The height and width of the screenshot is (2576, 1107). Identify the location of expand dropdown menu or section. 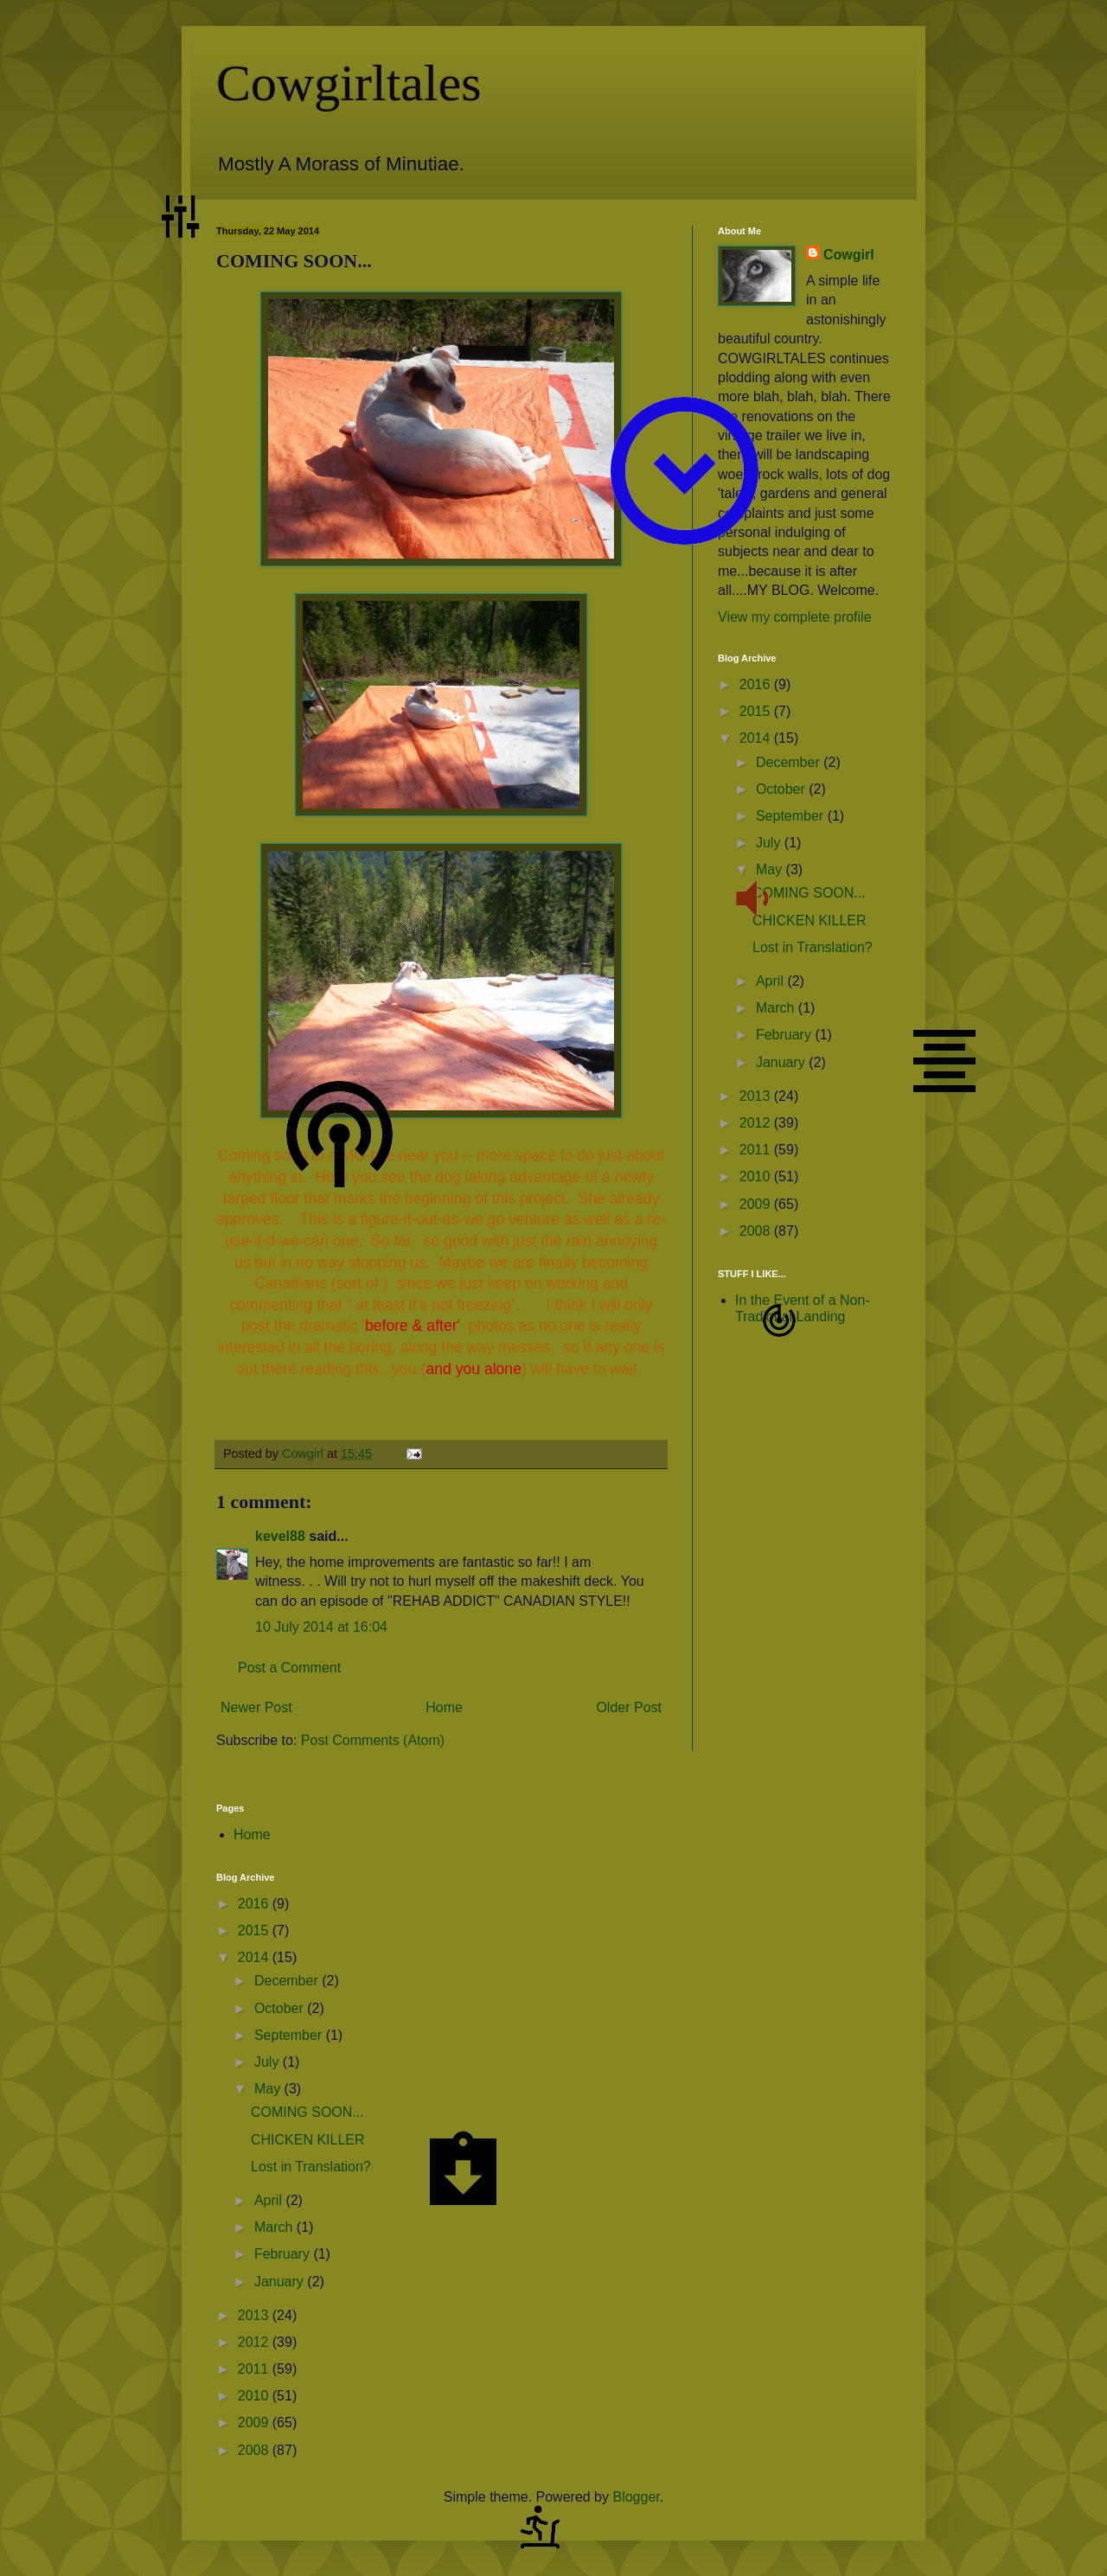
(684, 470).